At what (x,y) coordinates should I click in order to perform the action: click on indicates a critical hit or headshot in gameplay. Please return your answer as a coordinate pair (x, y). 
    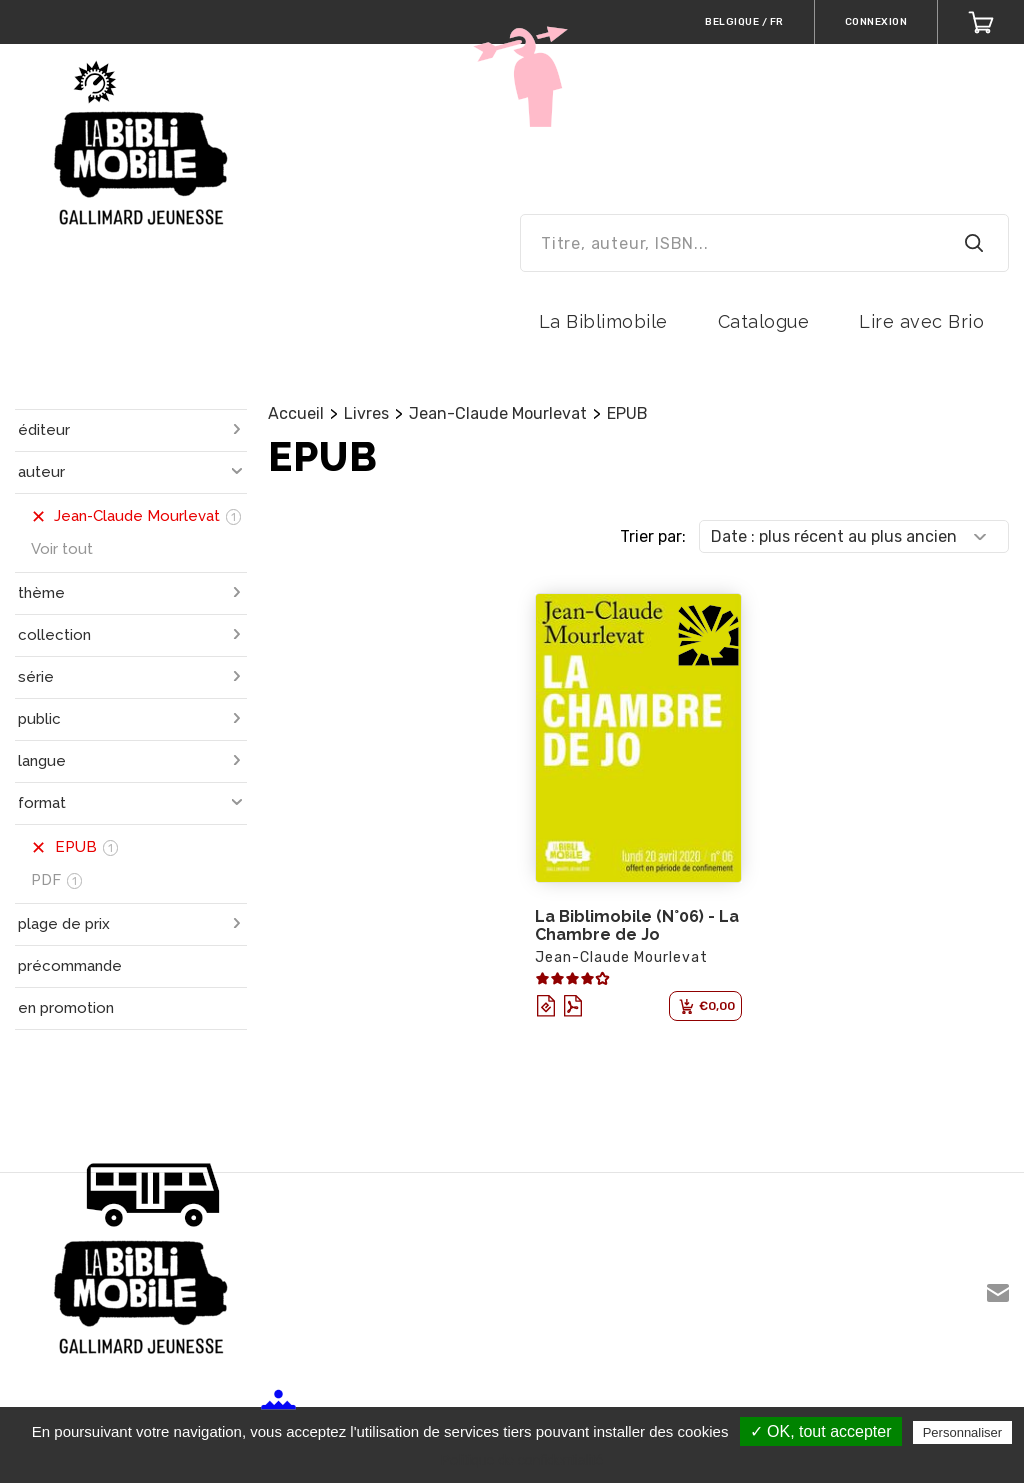
    Looking at the image, I should click on (524, 77).